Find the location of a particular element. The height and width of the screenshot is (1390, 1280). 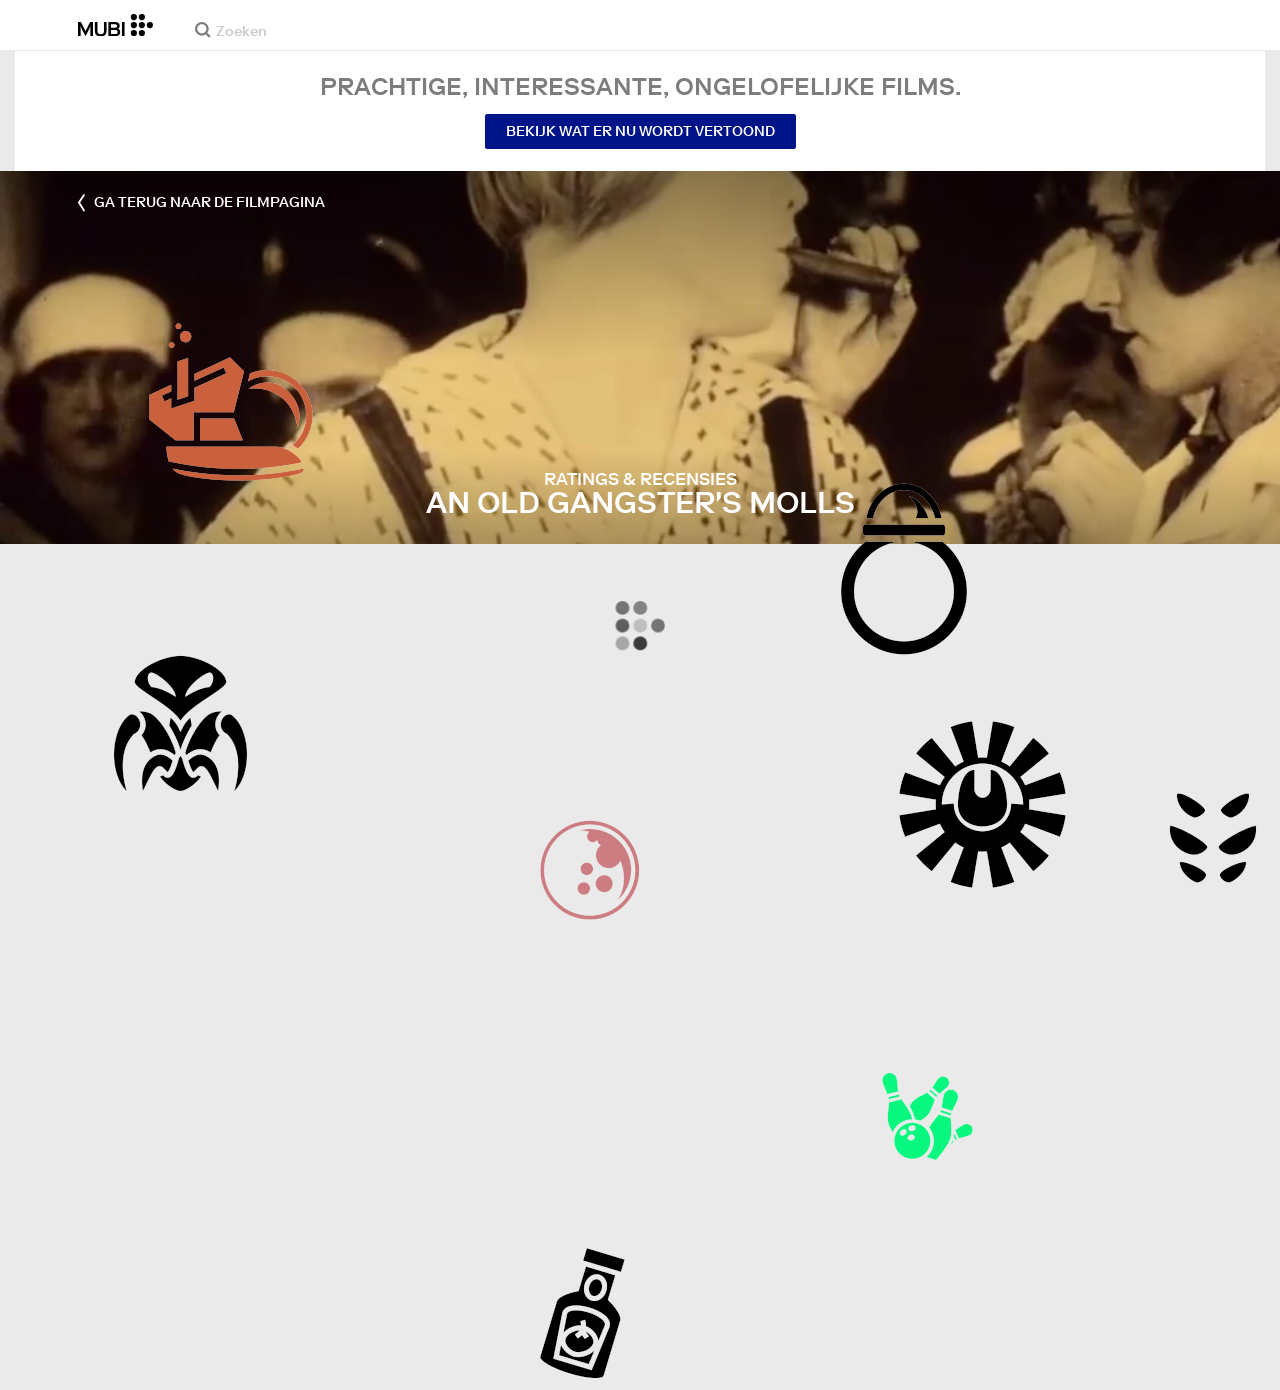

select ketchup as a condiment option is located at coordinates (583, 1313).